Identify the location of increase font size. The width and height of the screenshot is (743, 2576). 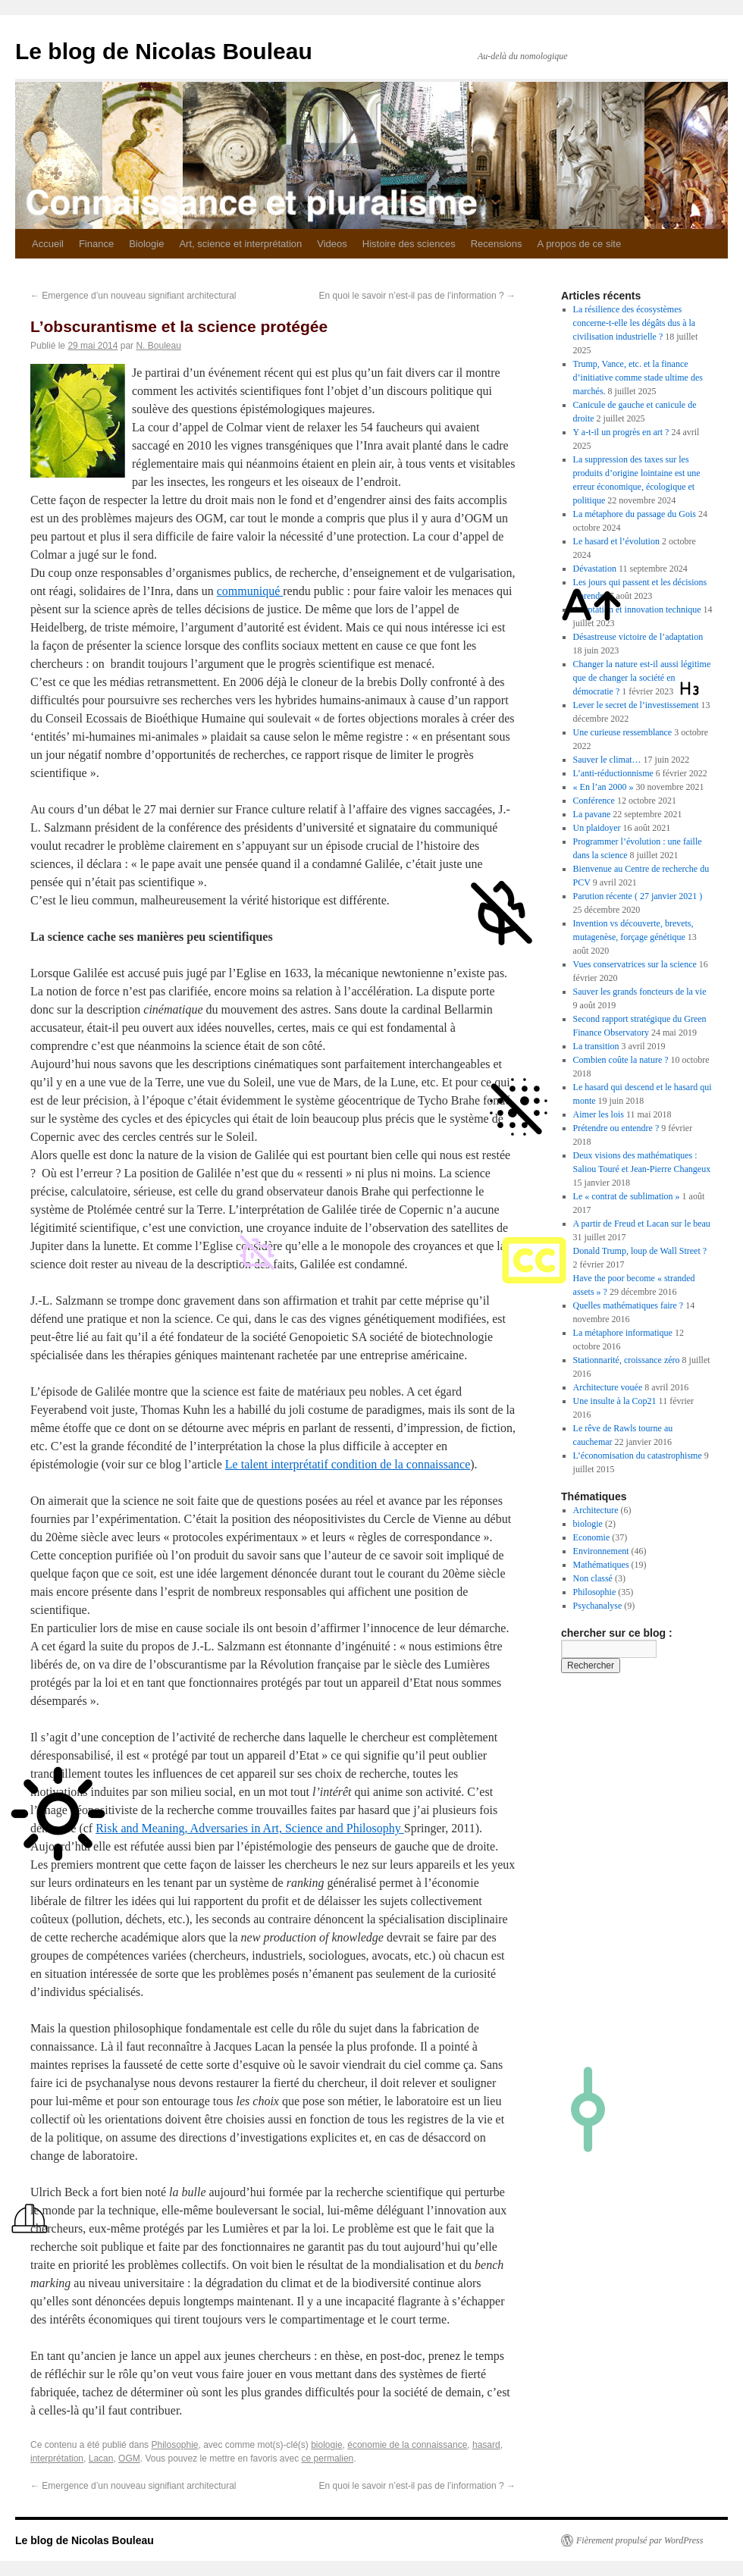
(591, 607).